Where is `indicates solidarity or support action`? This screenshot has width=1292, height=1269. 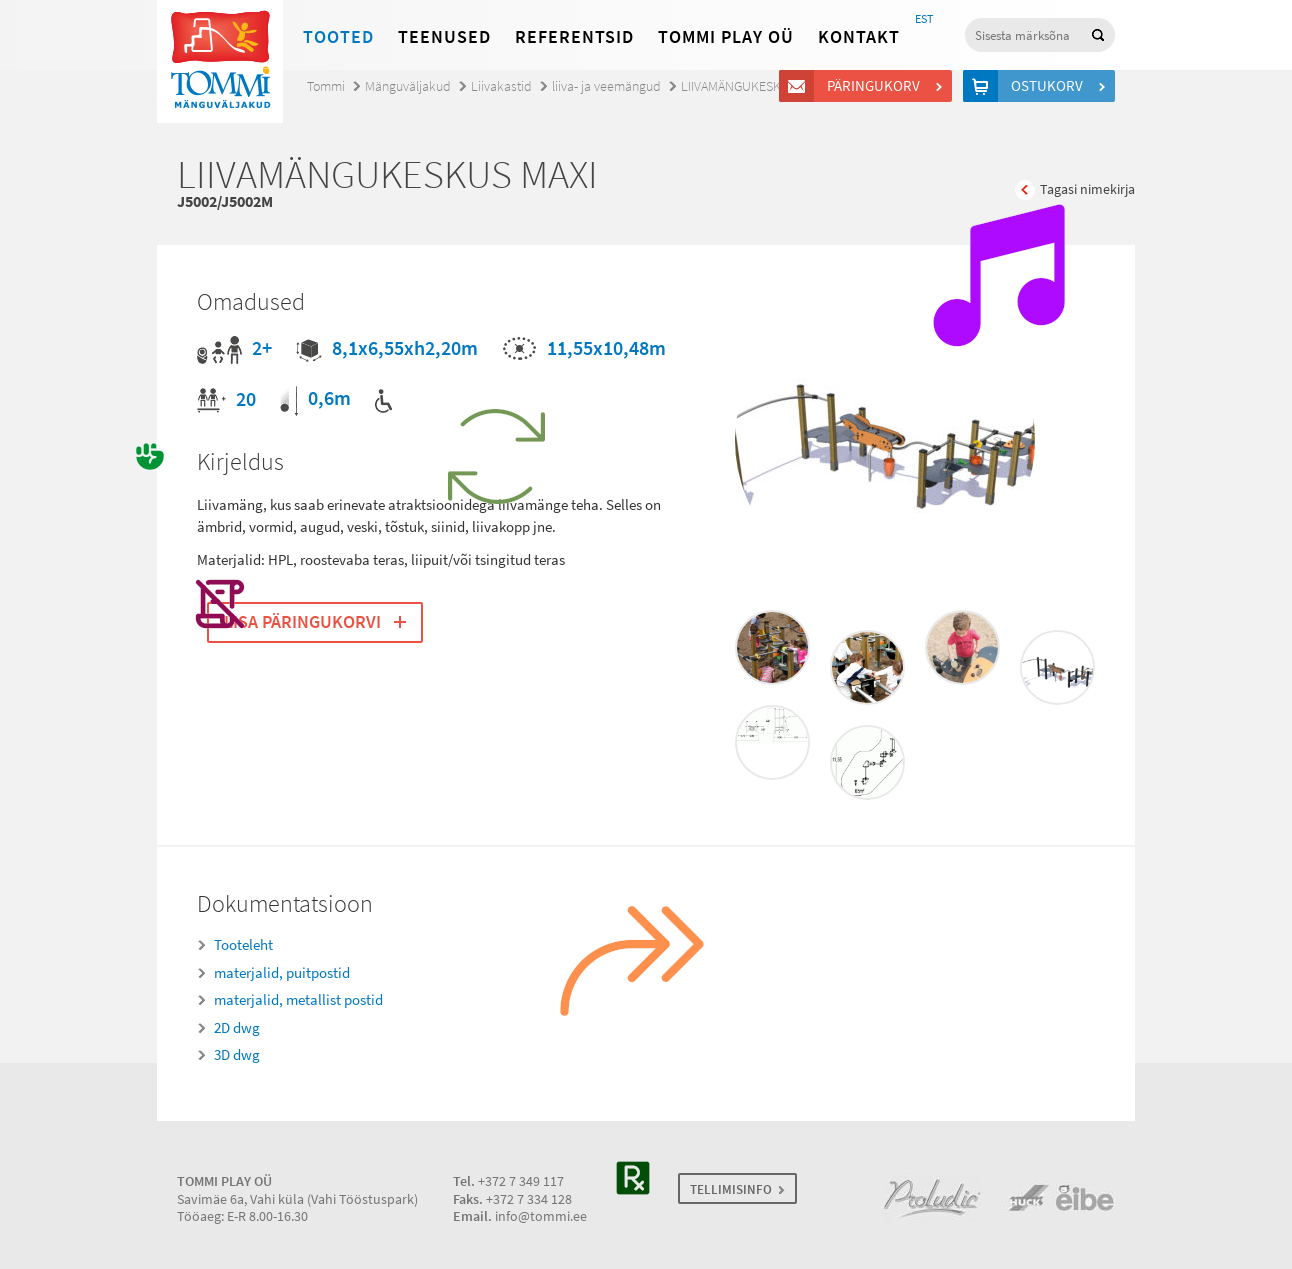
indicates solidarity or support action is located at coordinates (150, 456).